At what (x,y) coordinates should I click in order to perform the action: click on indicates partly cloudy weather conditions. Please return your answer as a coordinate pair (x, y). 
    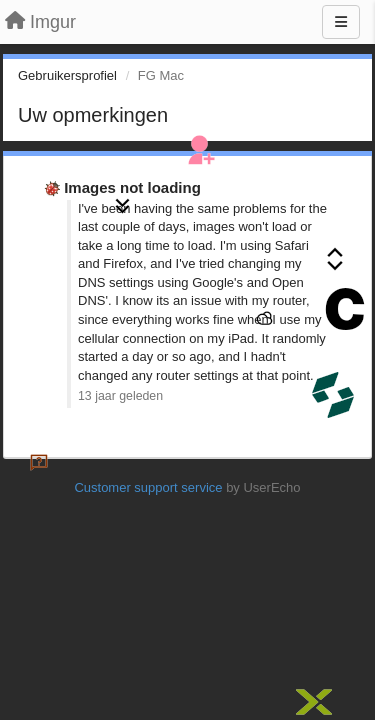
    Looking at the image, I should click on (264, 318).